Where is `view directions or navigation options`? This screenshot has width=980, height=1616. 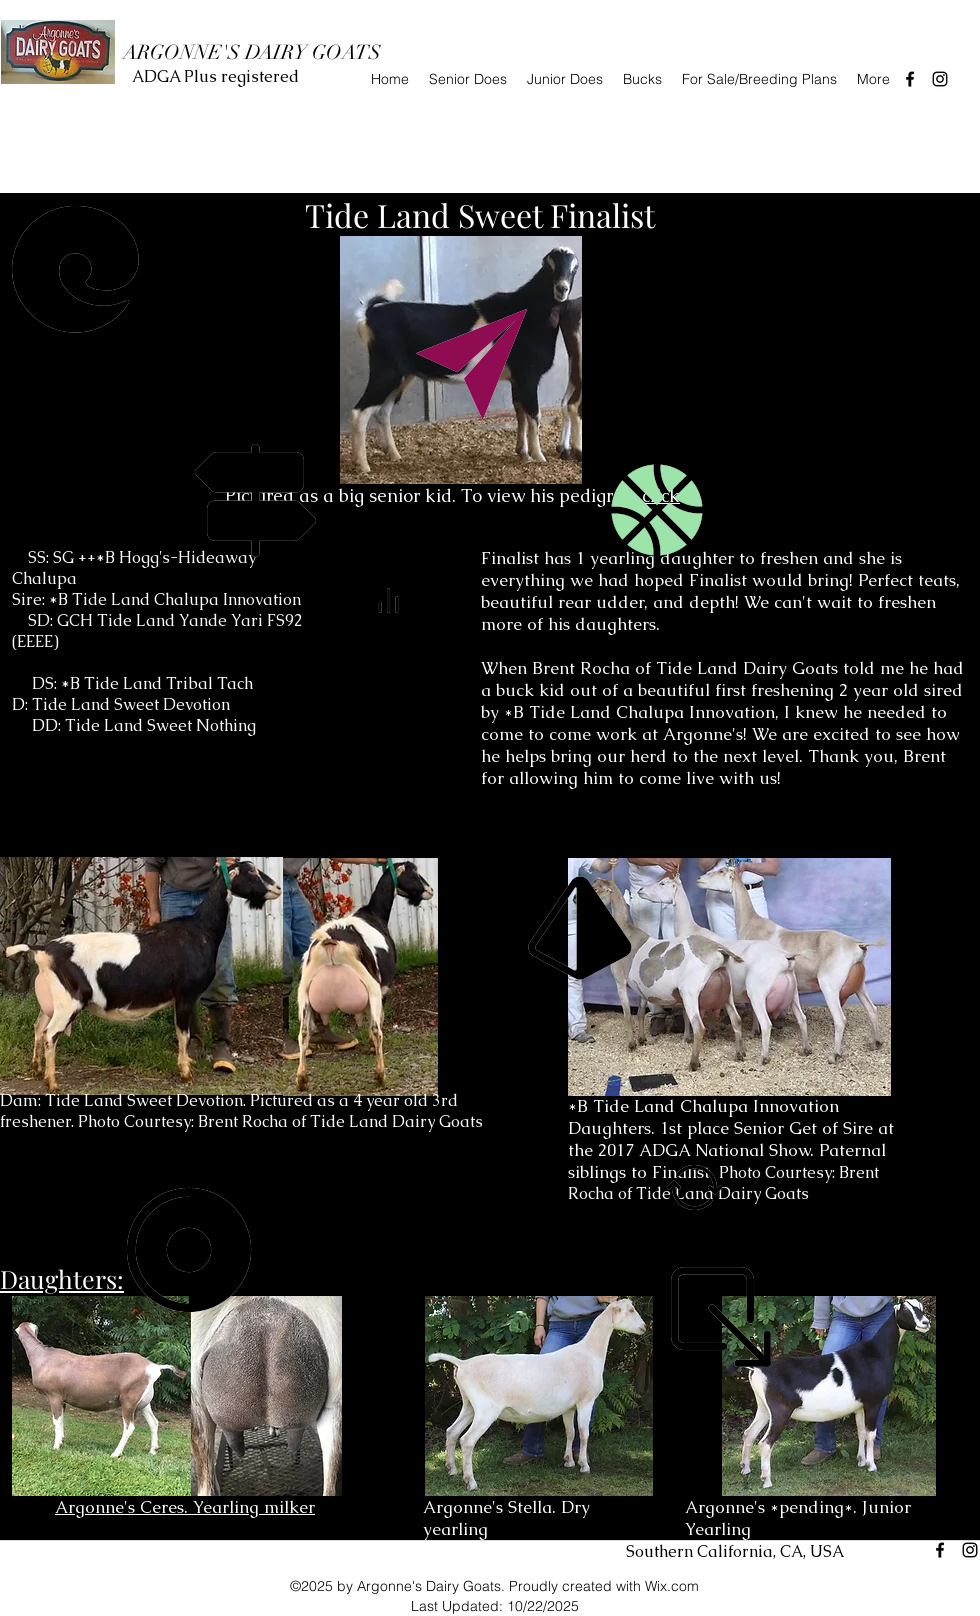
view directions or navigation options is located at coordinates (255, 500).